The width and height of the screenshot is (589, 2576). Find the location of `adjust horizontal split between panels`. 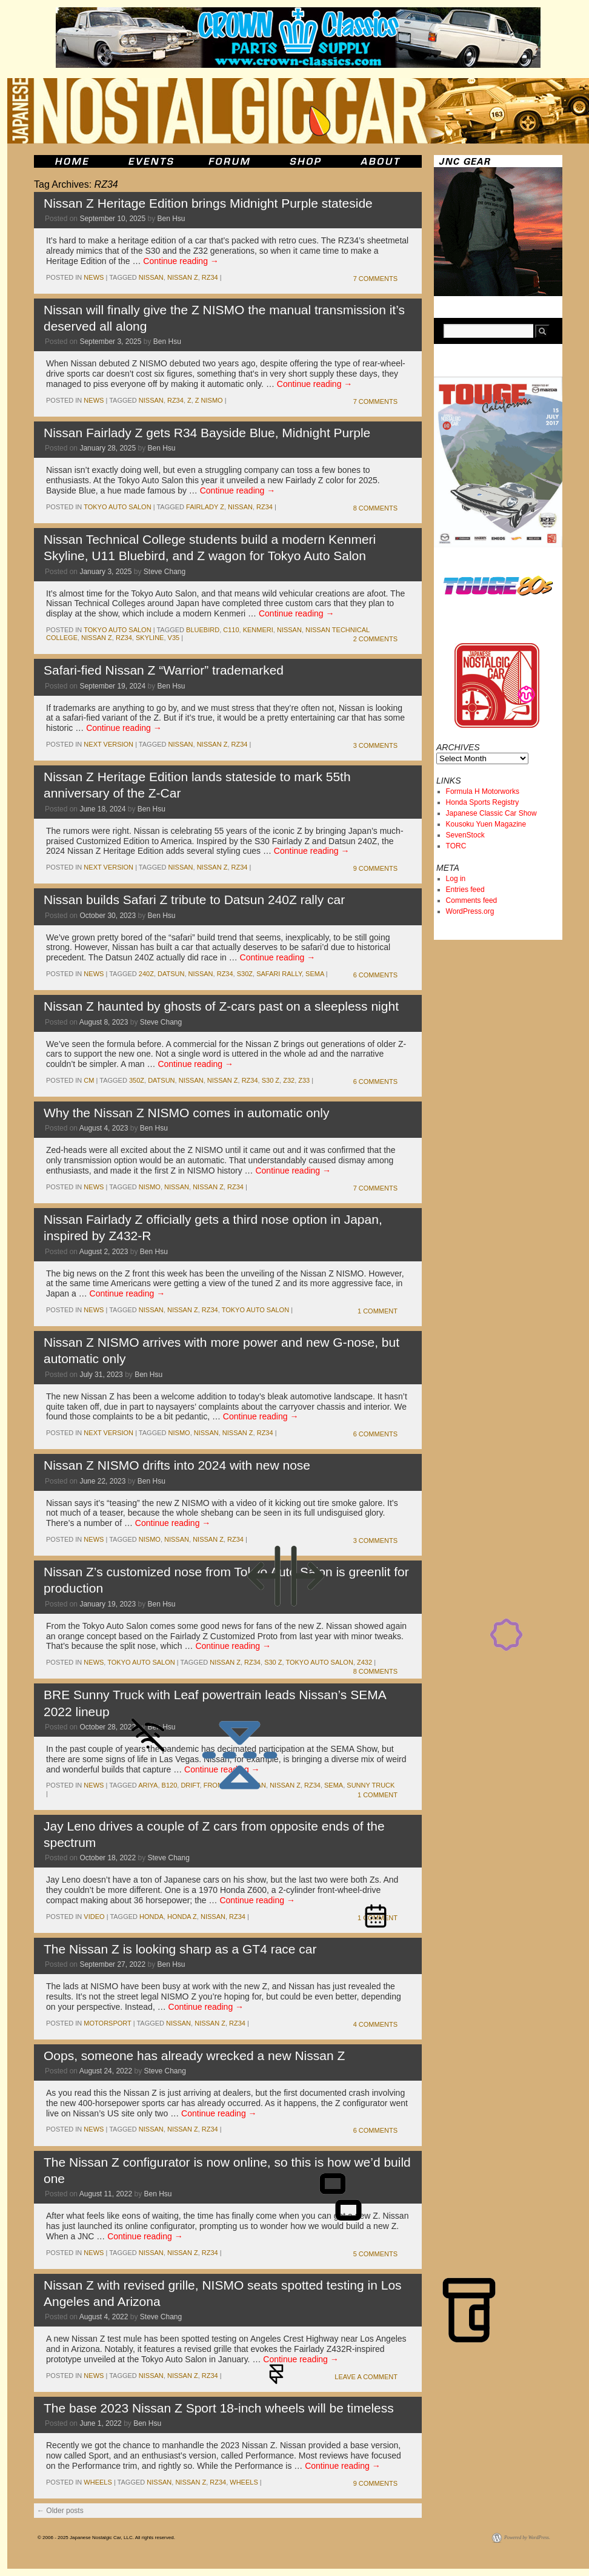

adjust horizontal split between panels is located at coordinates (285, 1576).